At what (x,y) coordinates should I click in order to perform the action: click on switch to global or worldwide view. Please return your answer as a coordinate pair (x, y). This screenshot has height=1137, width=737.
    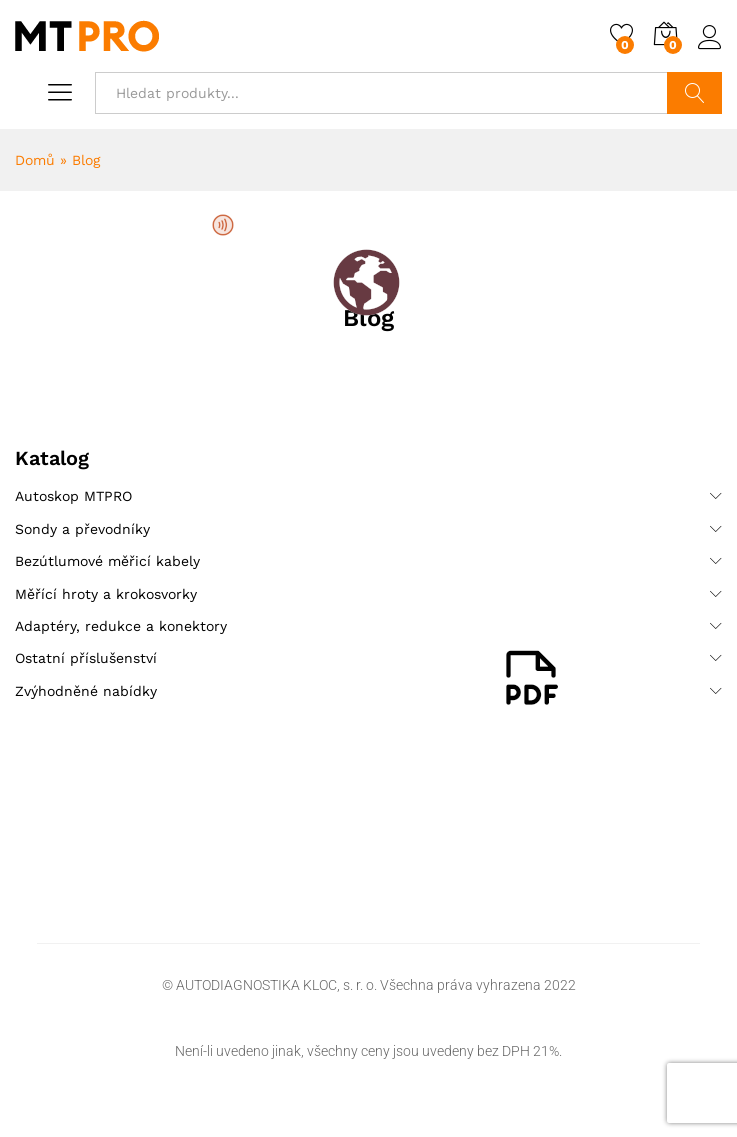
    Looking at the image, I should click on (366, 282).